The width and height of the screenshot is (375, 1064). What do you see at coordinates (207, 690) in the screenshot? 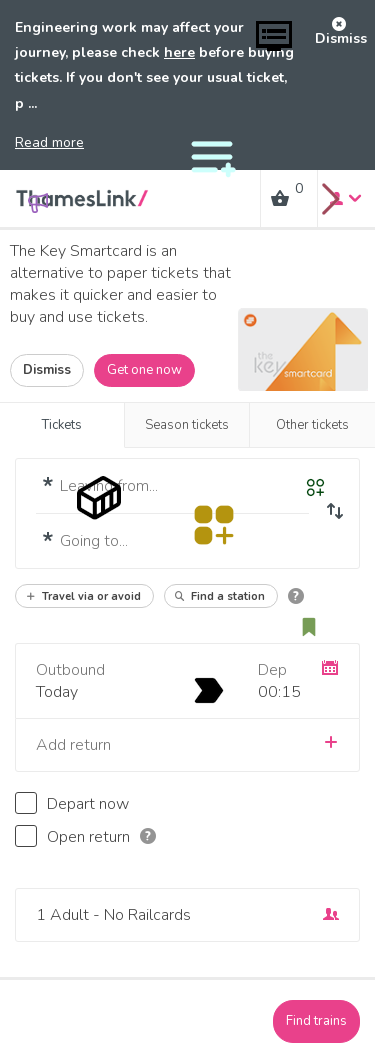
I see `mark a message or item as important` at bounding box center [207, 690].